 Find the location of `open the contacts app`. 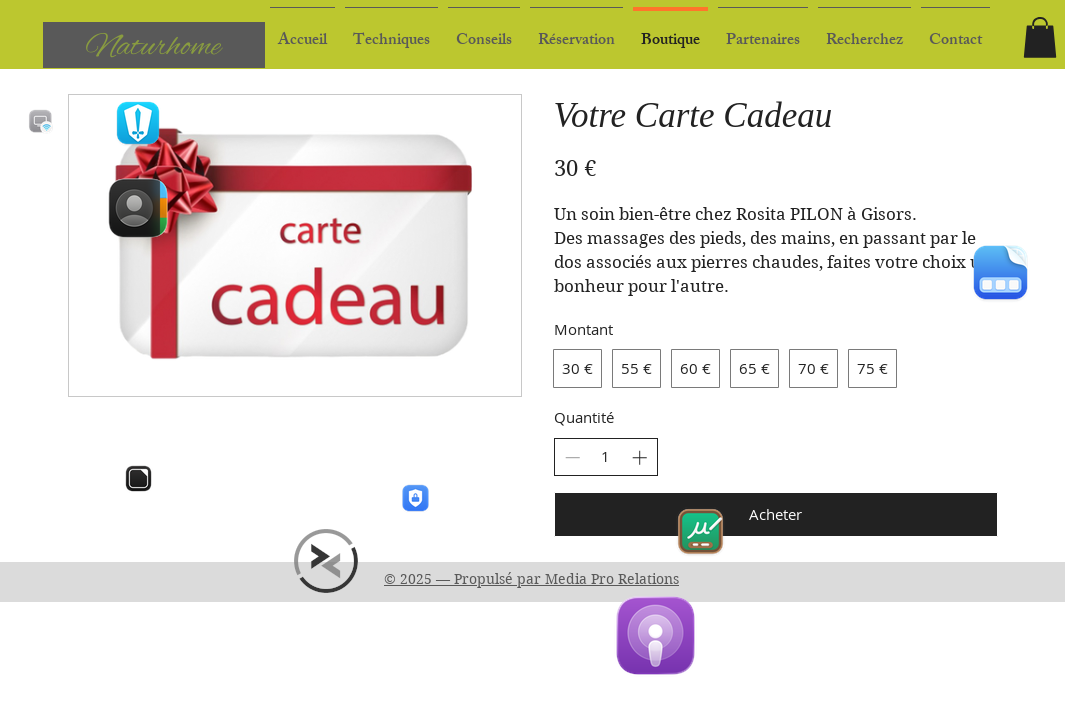

open the contacts app is located at coordinates (138, 208).